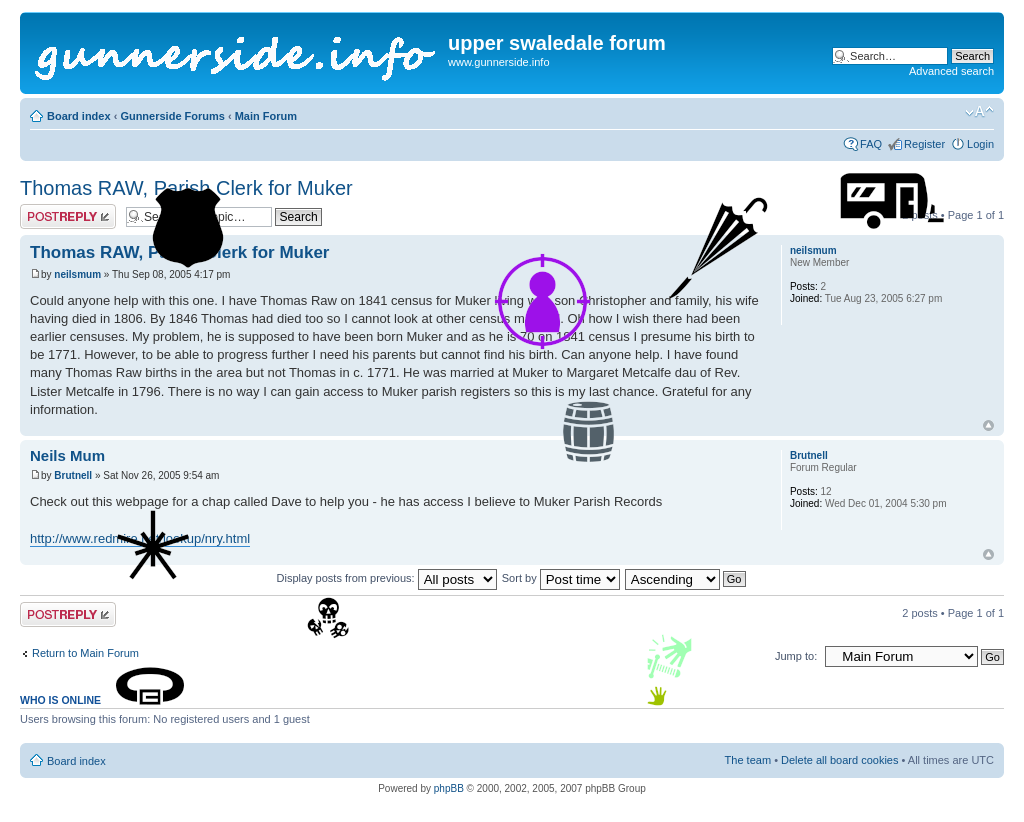 This screenshot has height=822, width=1024. Describe the element at coordinates (328, 618) in the screenshot. I see `indicates extreme danger or deadly hazard` at that location.